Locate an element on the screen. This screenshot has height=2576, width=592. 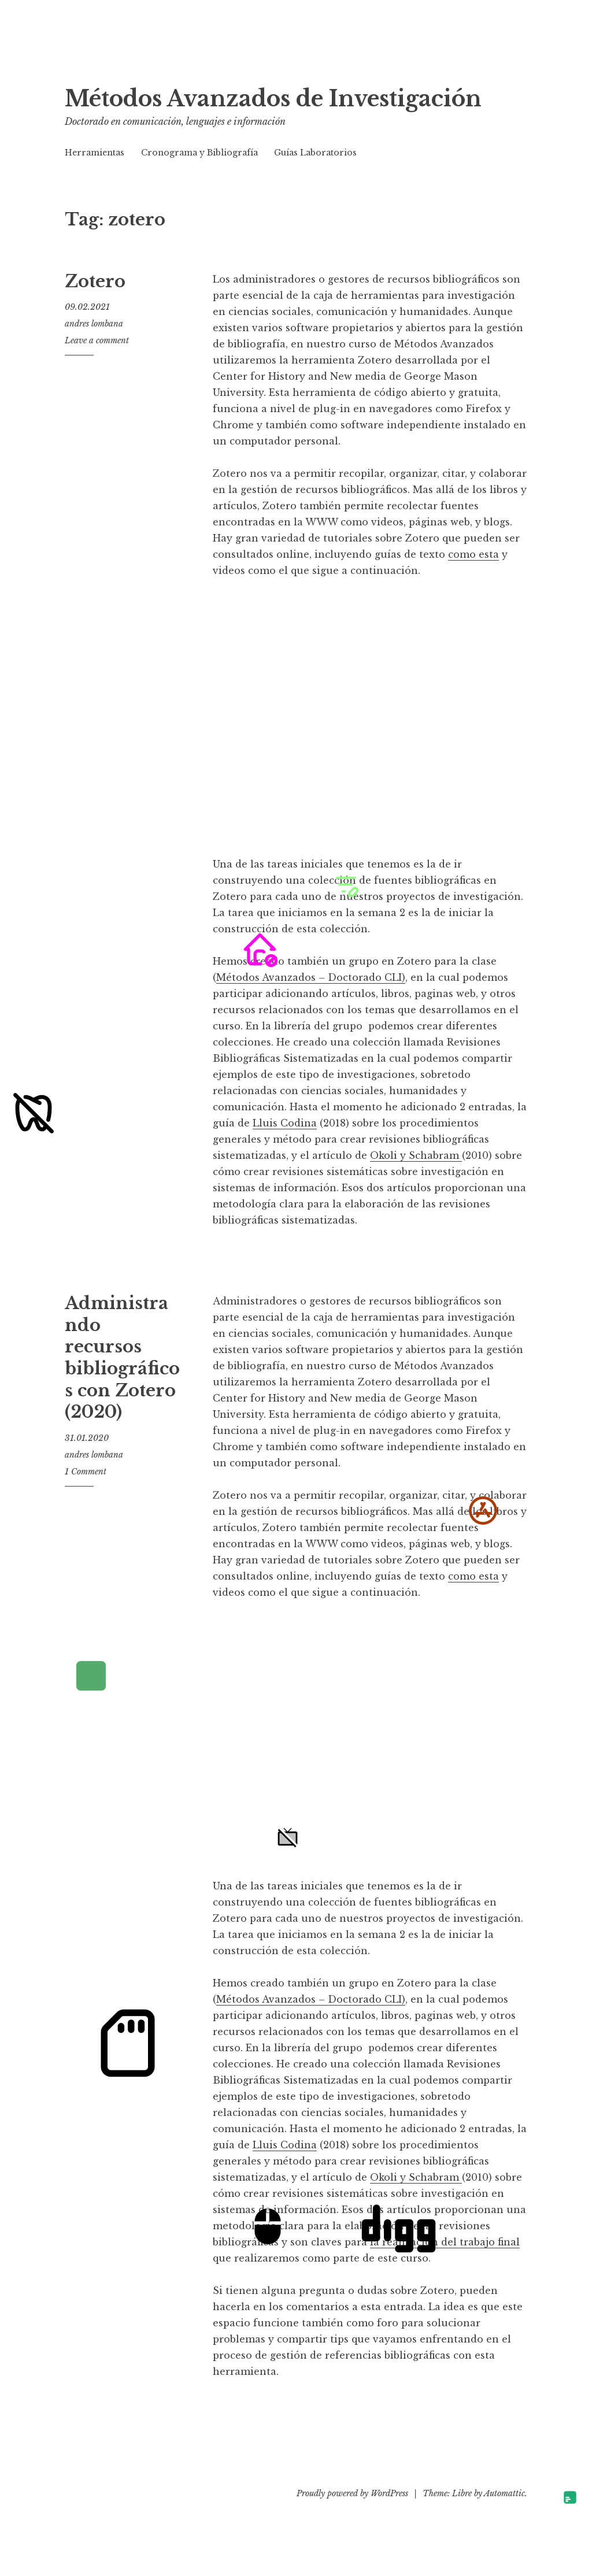
tv is currently off or unavailable is located at coordinates (287, 1837).